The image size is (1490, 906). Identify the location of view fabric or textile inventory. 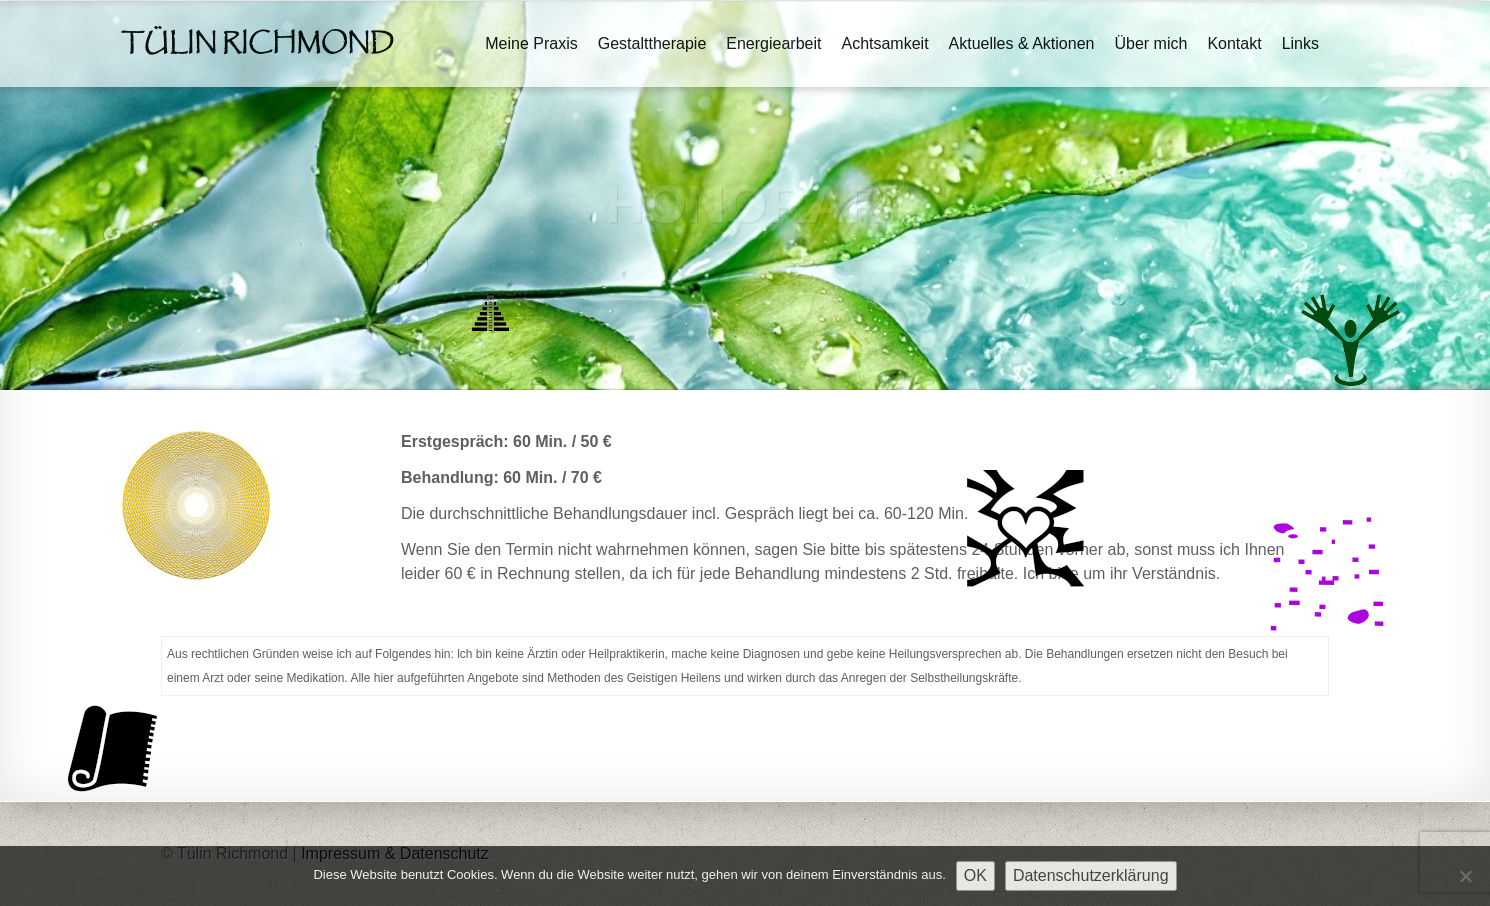
(112, 748).